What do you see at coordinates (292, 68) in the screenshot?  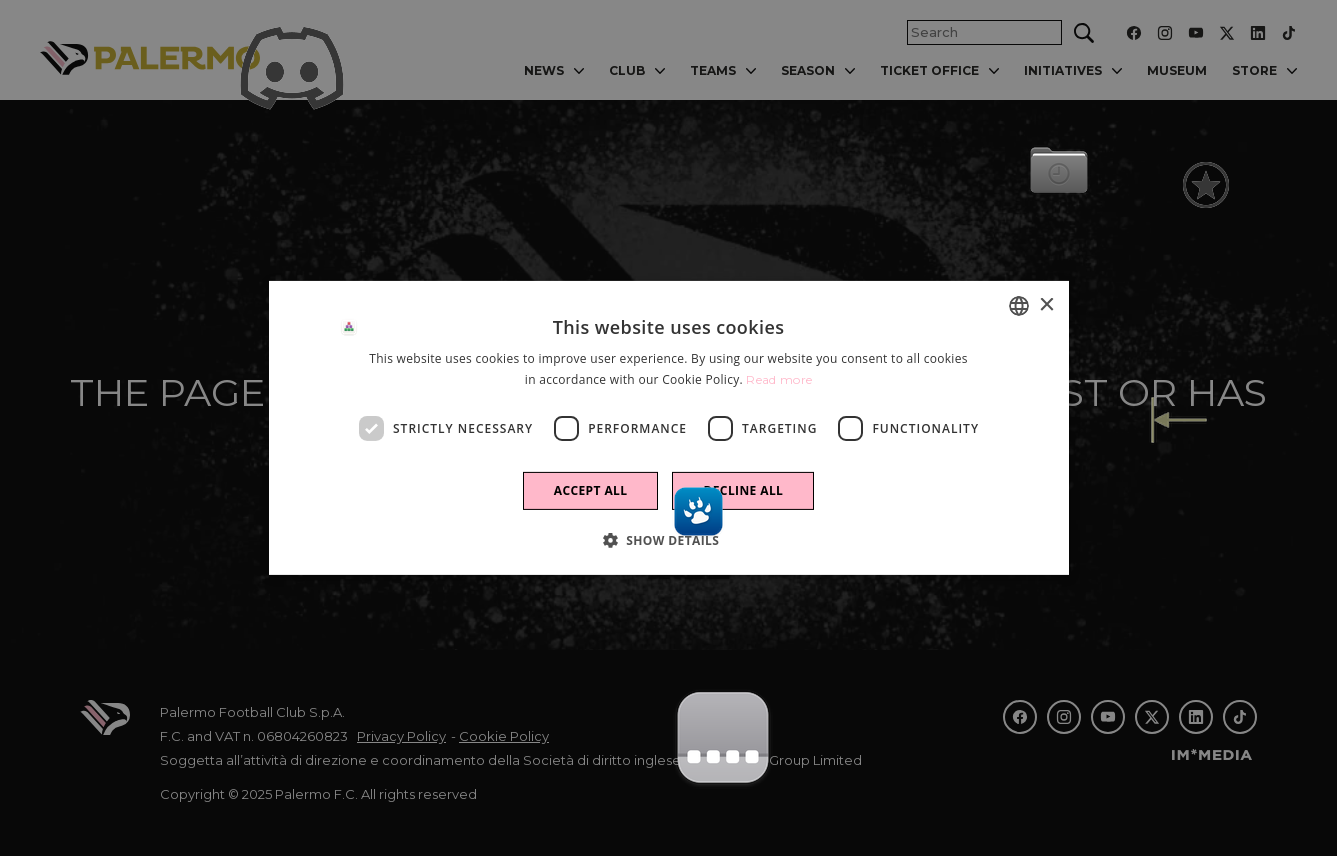 I see `open Discord app` at bounding box center [292, 68].